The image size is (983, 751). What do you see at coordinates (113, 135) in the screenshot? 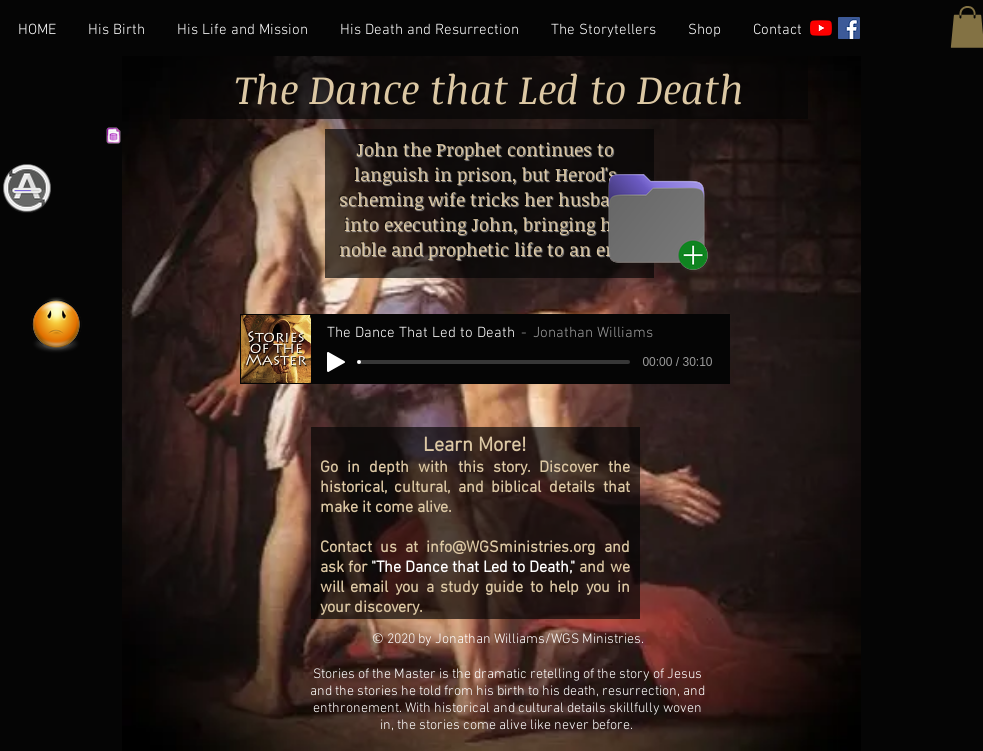
I see `libreoffice base database file` at bounding box center [113, 135].